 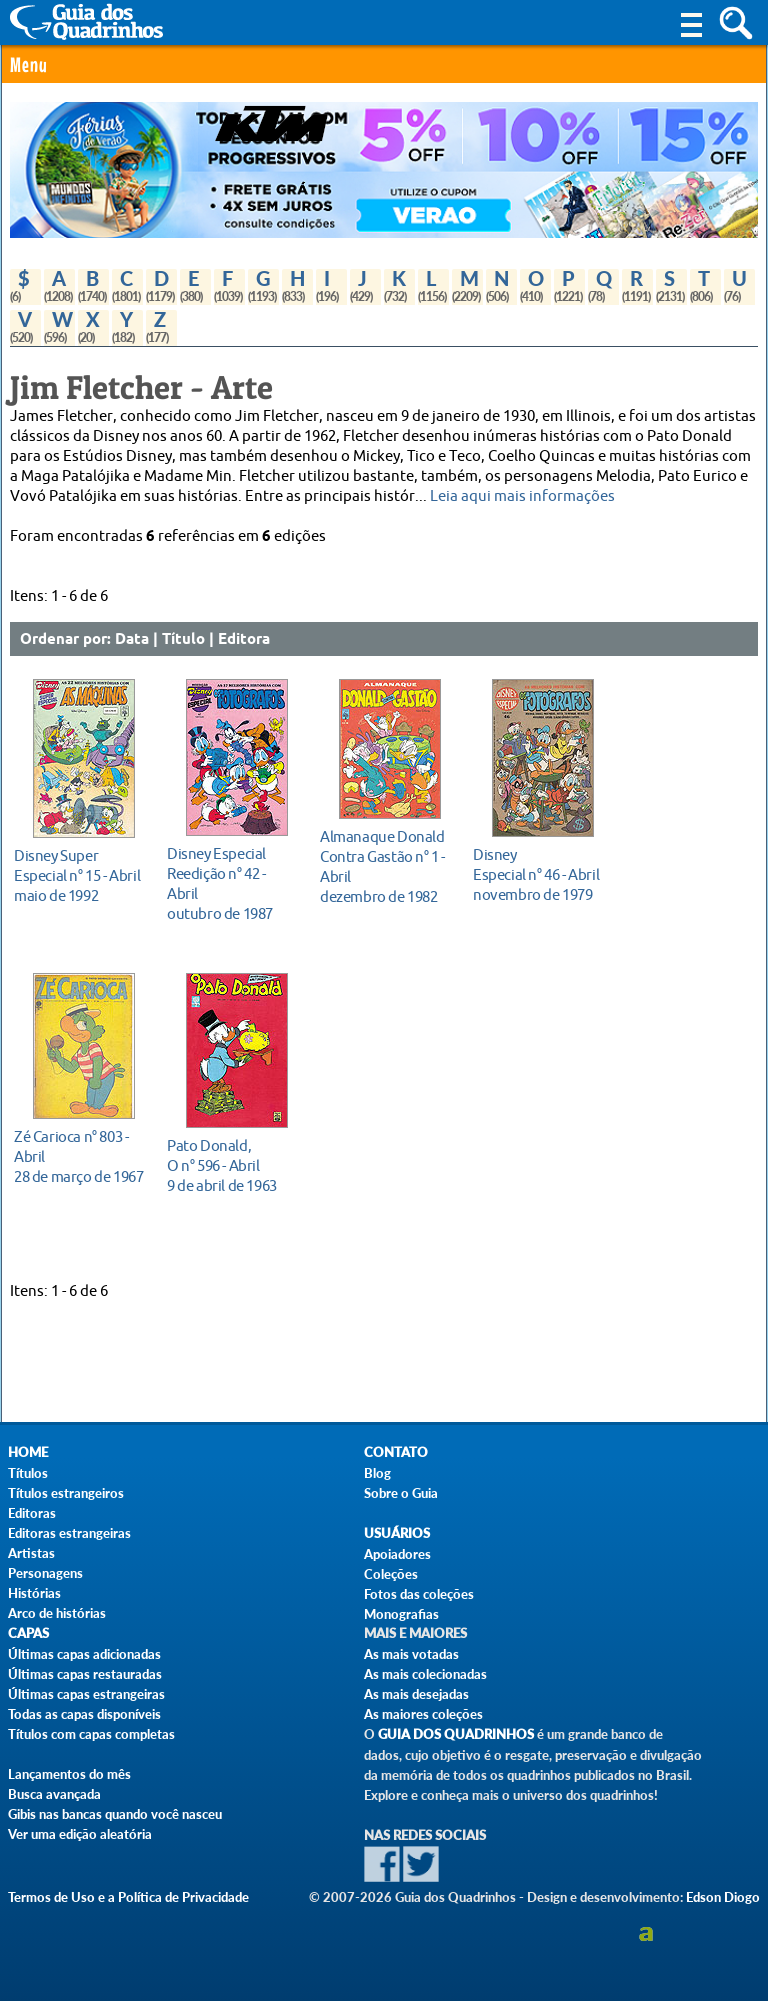 What do you see at coordinates (271, 123) in the screenshot?
I see `KTM brand logo` at bounding box center [271, 123].